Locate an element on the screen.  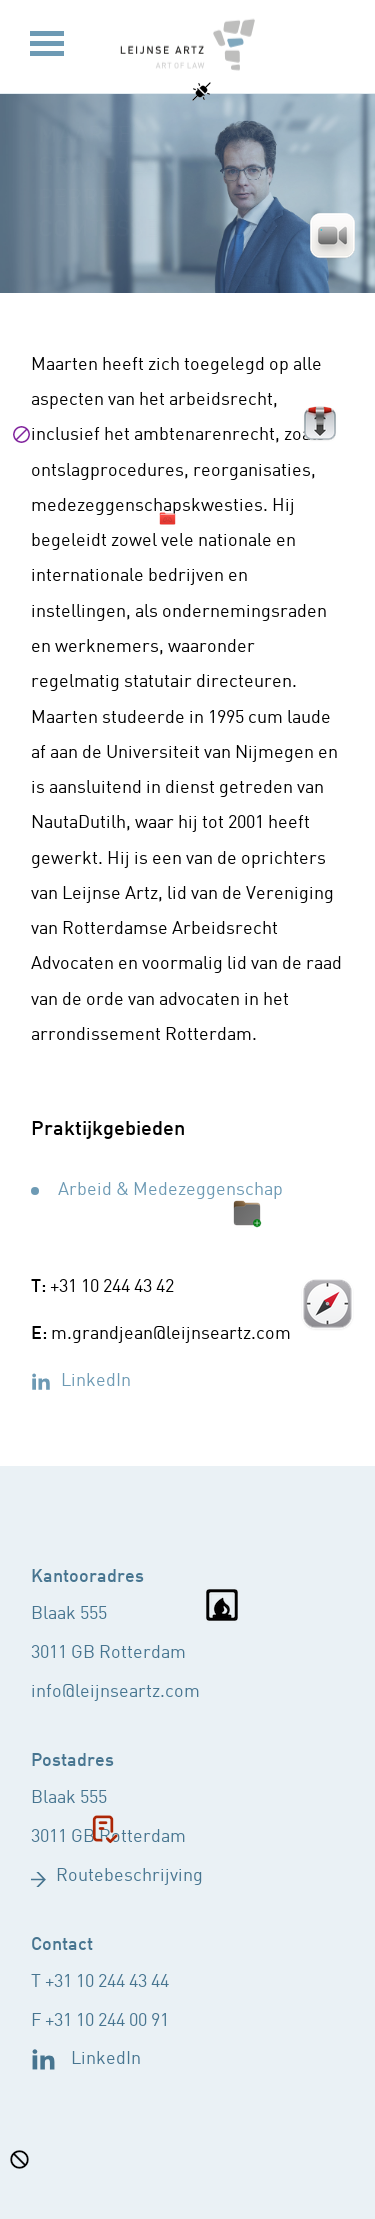
indicates an active connection or paired devices is located at coordinates (201, 91).